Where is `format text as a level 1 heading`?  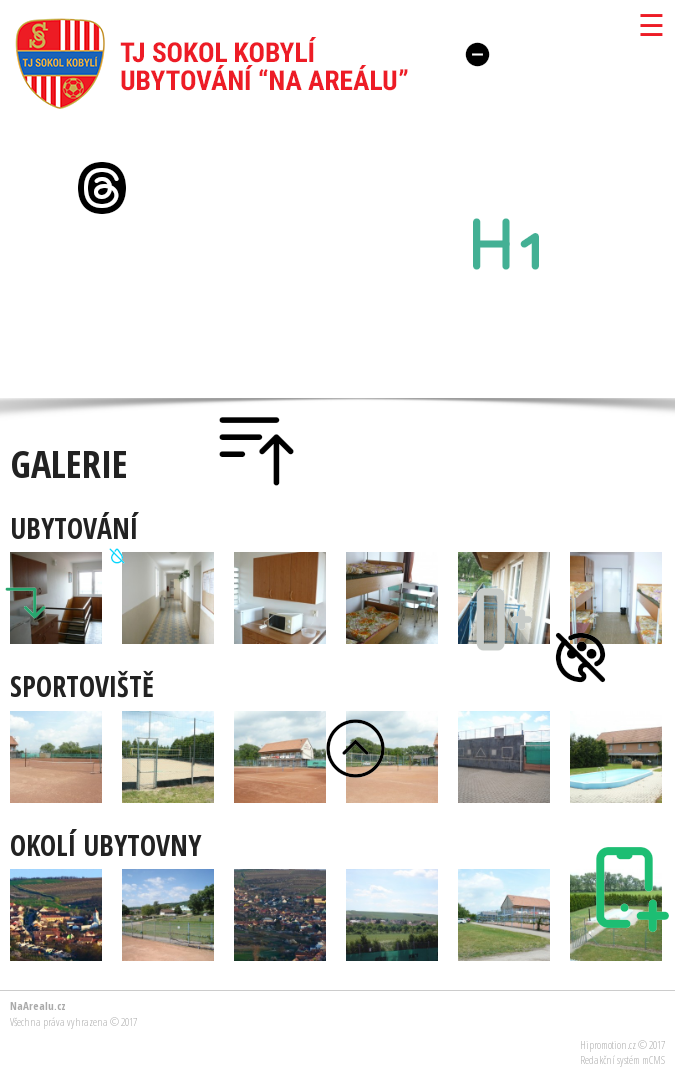
format text as a level 1 heading is located at coordinates (506, 244).